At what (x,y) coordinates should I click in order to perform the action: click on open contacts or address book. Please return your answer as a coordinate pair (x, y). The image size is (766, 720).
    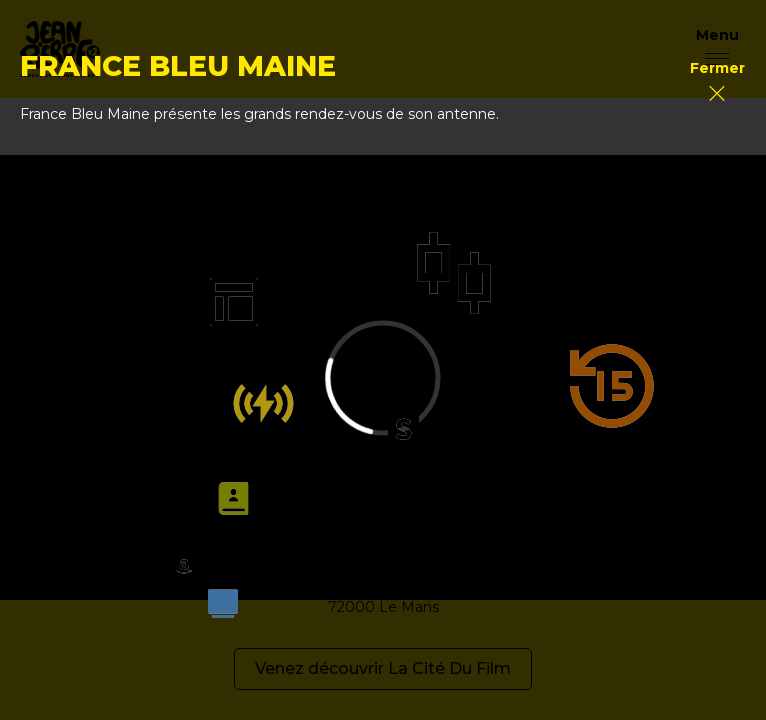
    Looking at the image, I should click on (233, 498).